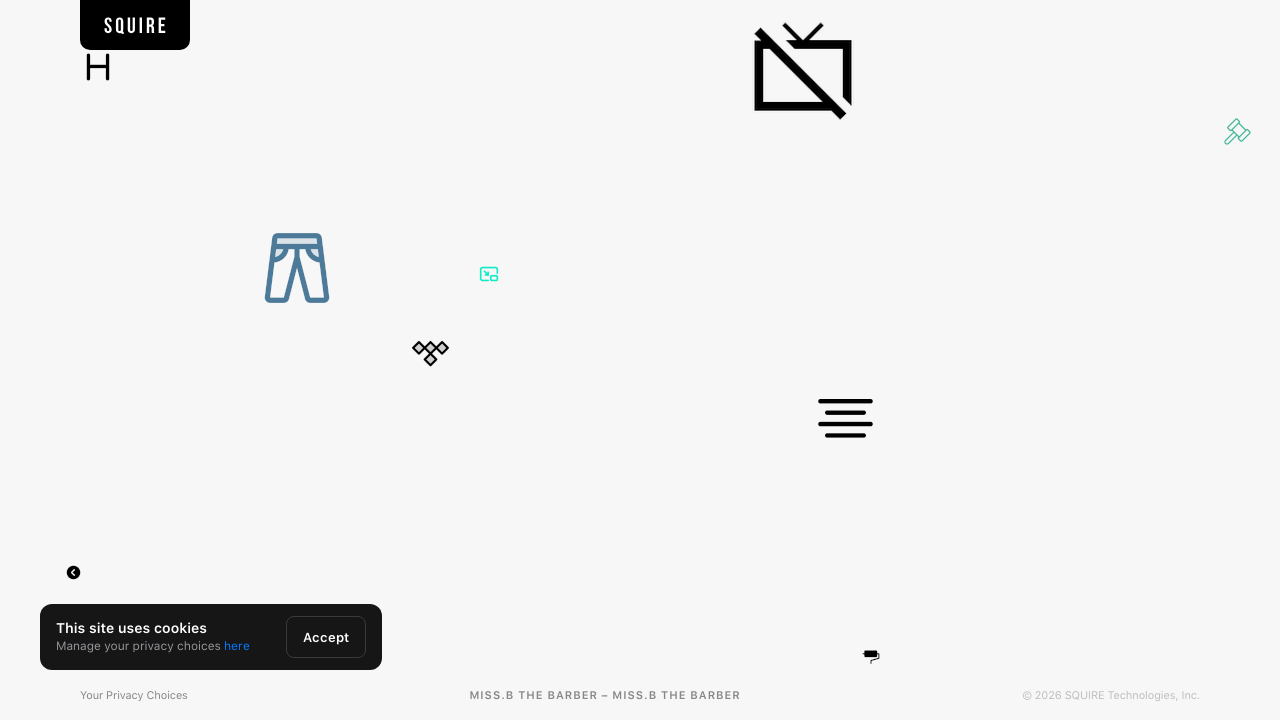 The height and width of the screenshot is (720, 1280). What do you see at coordinates (489, 274) in the screenshot?
I see `enable picture-in-picture mode` at bounding box center [489, 274].